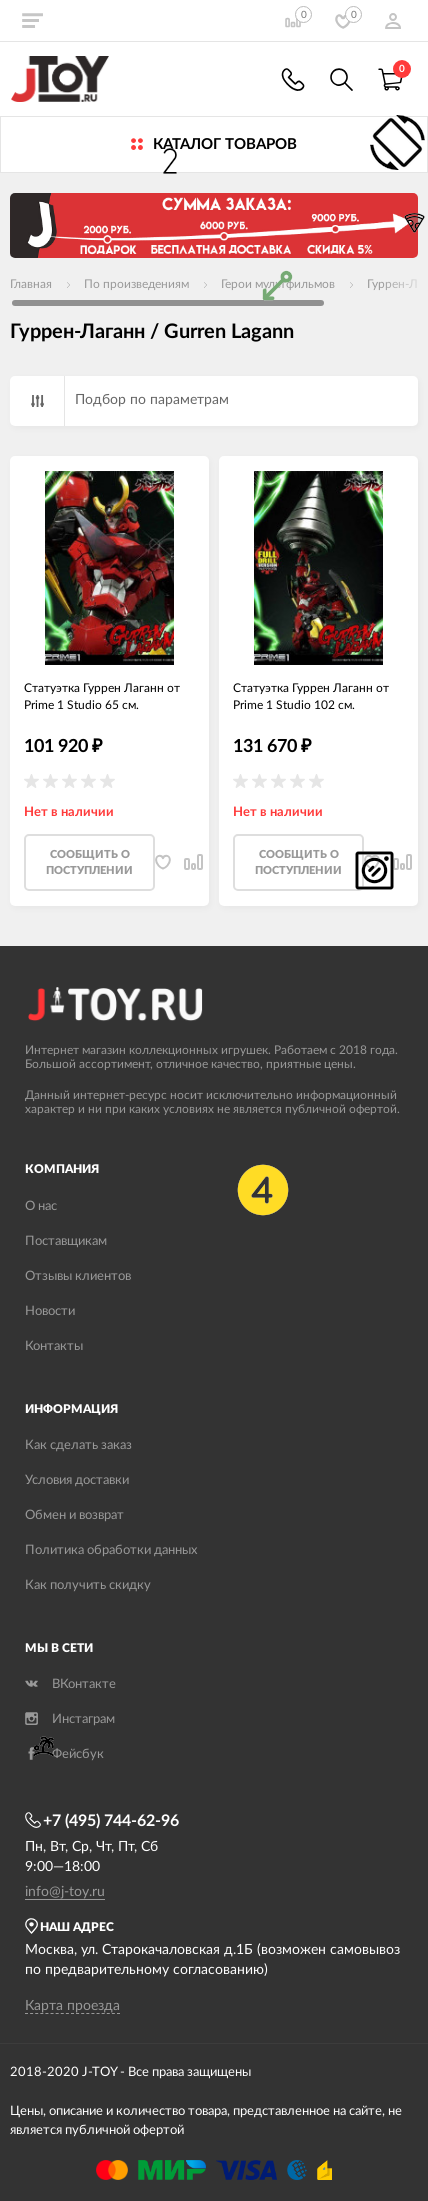 This screenshot has width=428, height=2201. What do you see at coordinates (397, 142) in the screenshot?
I see `rotate screen orientation` at bounding box center [397, 142].